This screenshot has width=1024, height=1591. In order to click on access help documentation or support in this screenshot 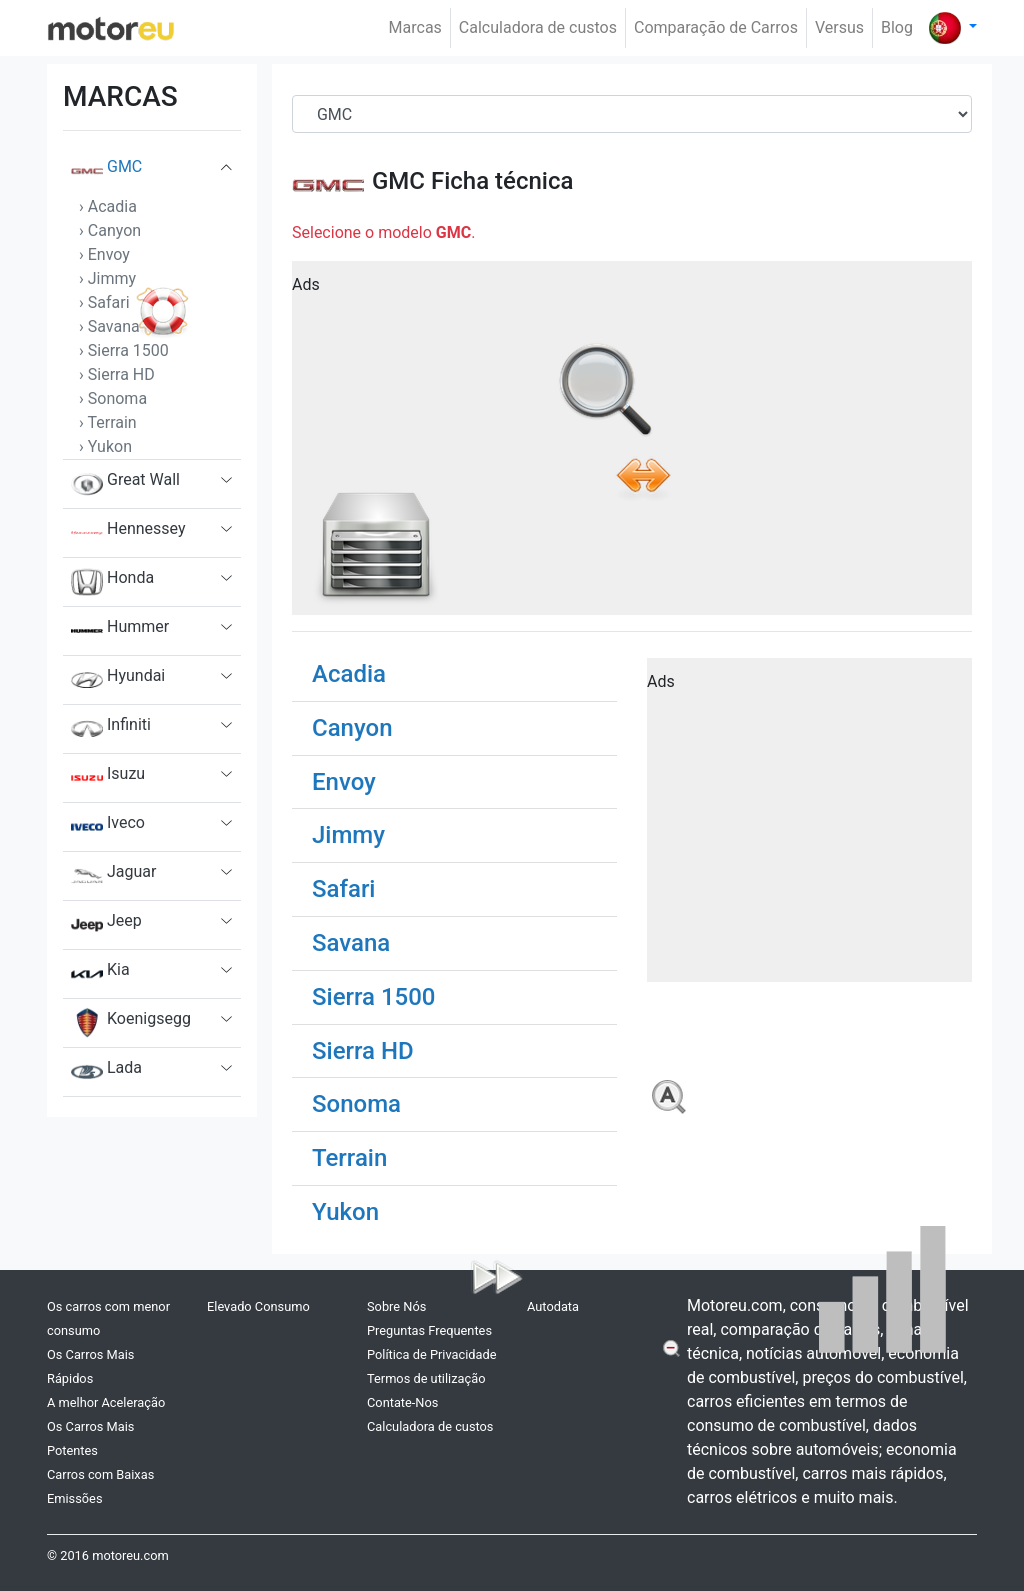, I will do `click(163, 312)`.